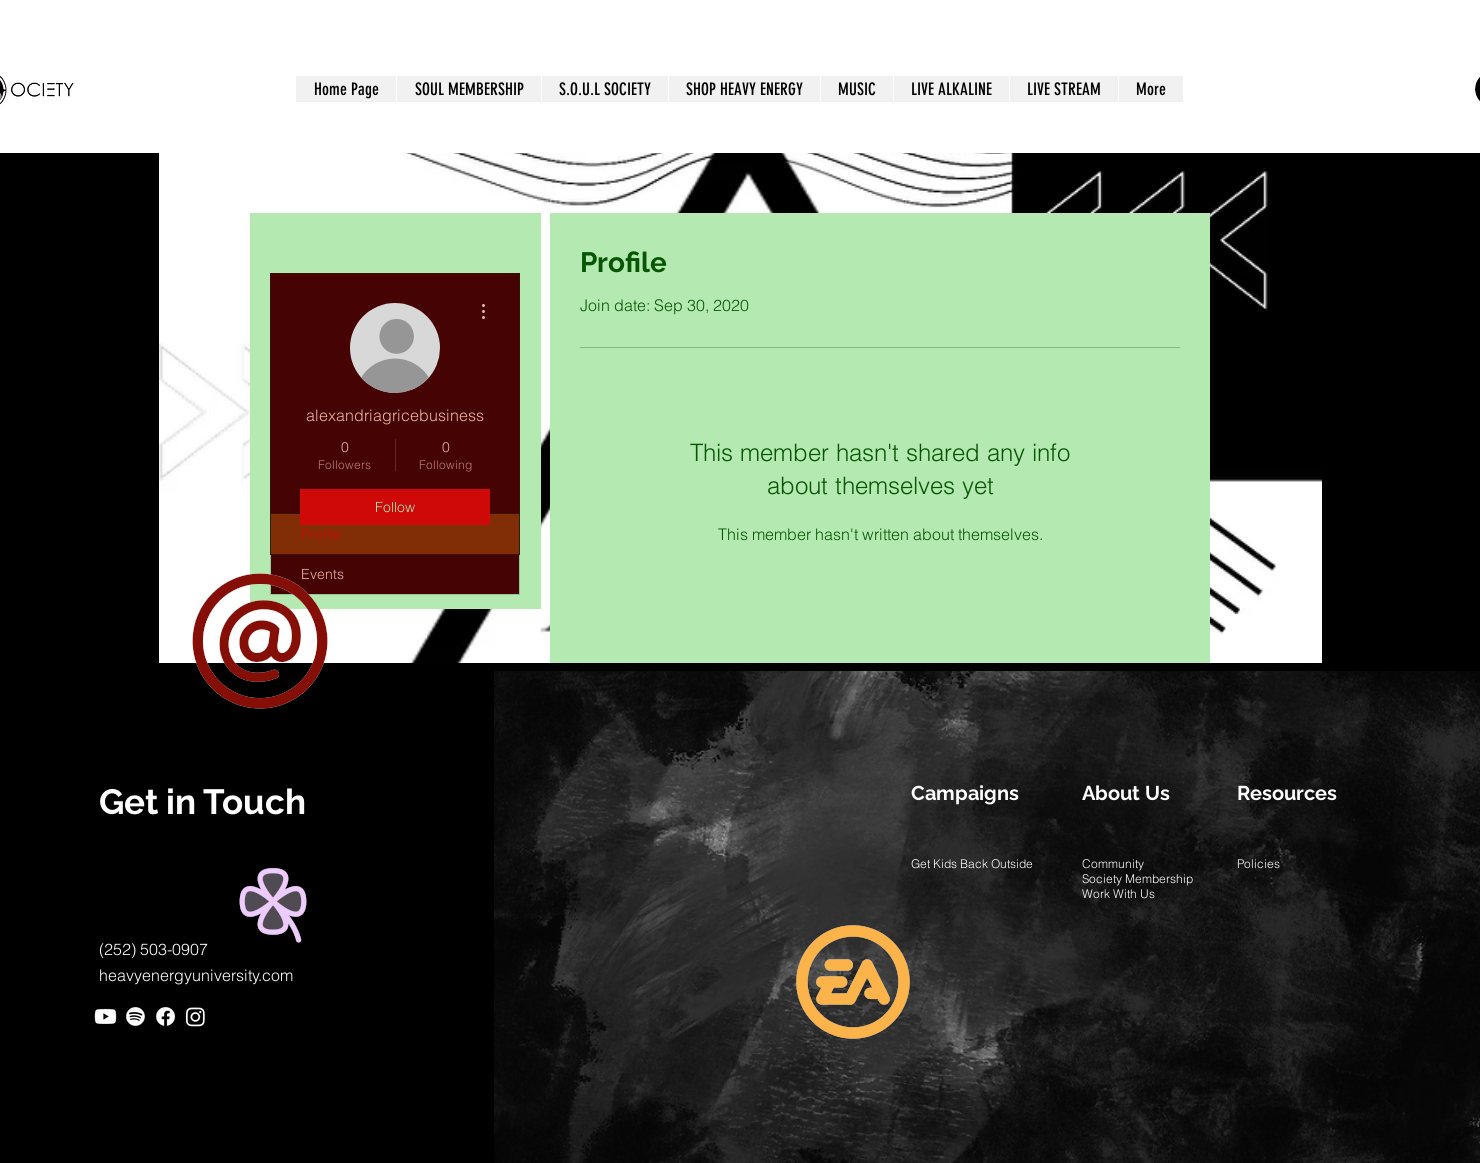  What do you see at coordinates (273, 904) in the screenshot?
I see `indicates a lucky or bonus reward` at bounding box center [273, 904].